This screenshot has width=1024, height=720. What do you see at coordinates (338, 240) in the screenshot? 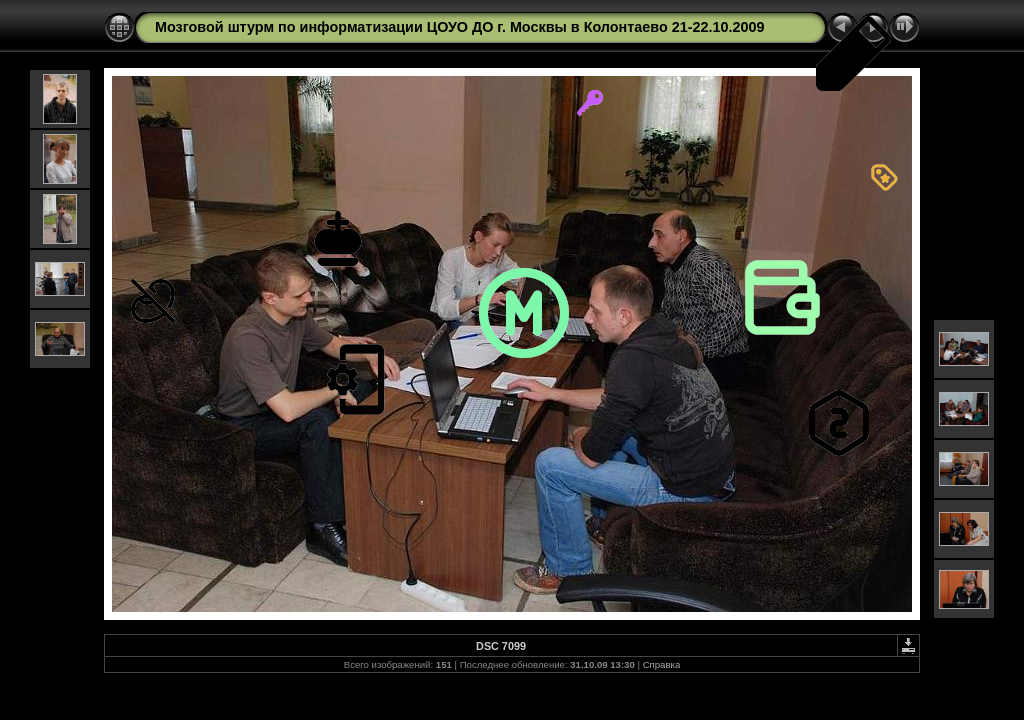
I see `chess king piece indicator` at bounding box center [338, 240].